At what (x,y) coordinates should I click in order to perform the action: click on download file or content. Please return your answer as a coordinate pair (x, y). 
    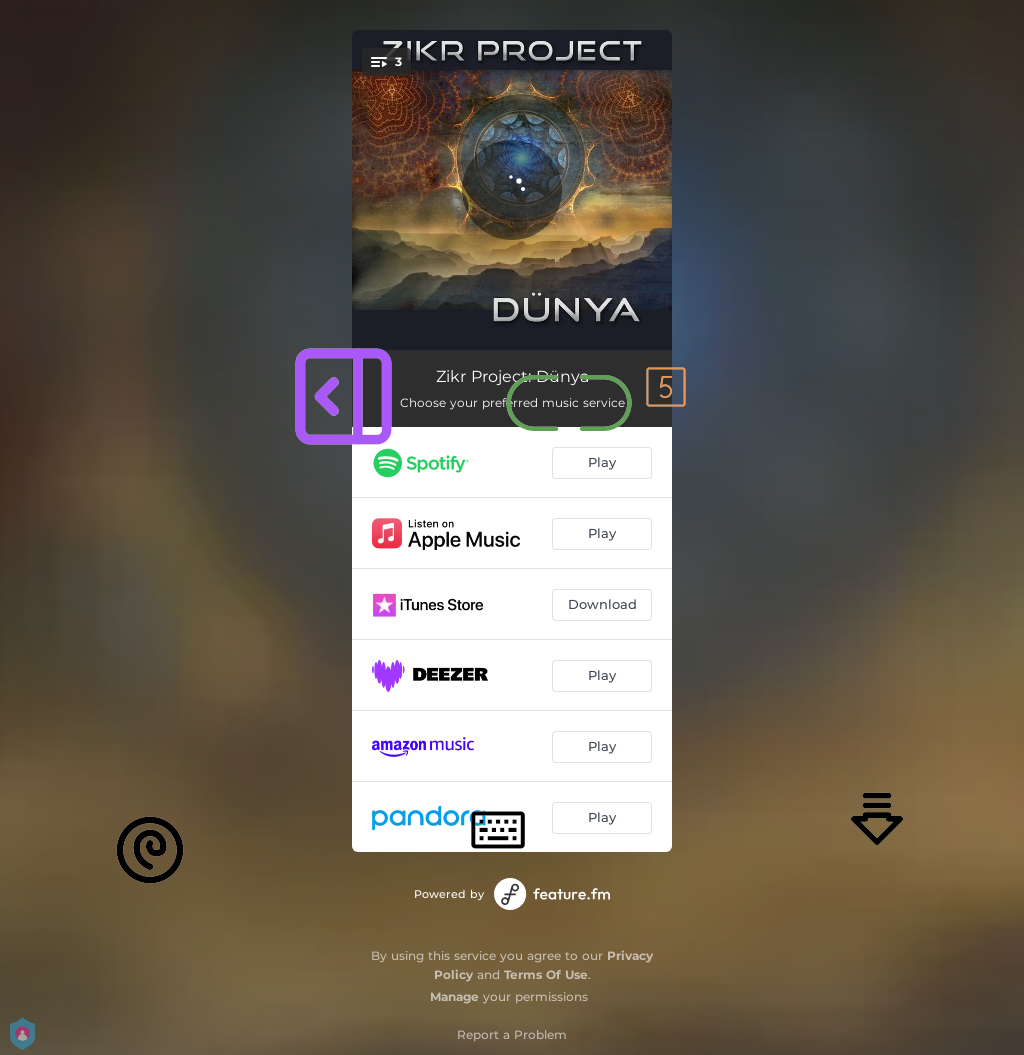
    Looking at the image, I should click on (877, 817).